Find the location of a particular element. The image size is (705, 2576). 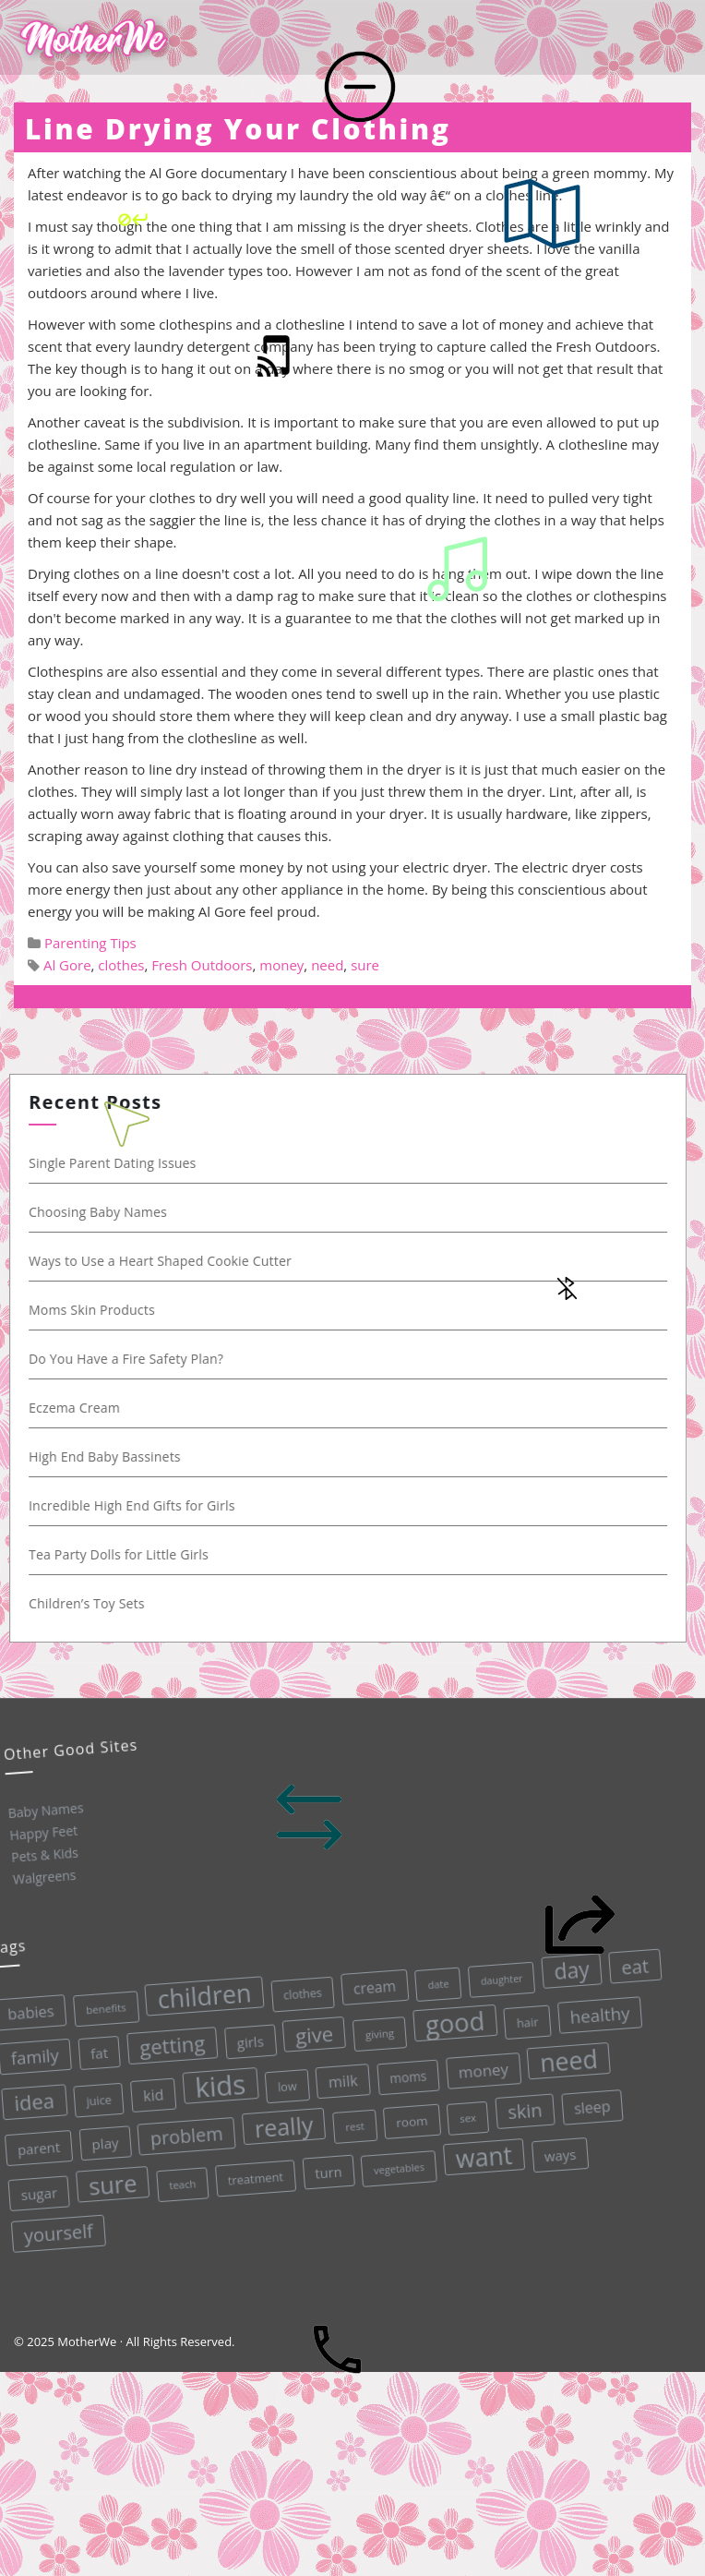

make a phone call is located at coordinates (337, 2349).